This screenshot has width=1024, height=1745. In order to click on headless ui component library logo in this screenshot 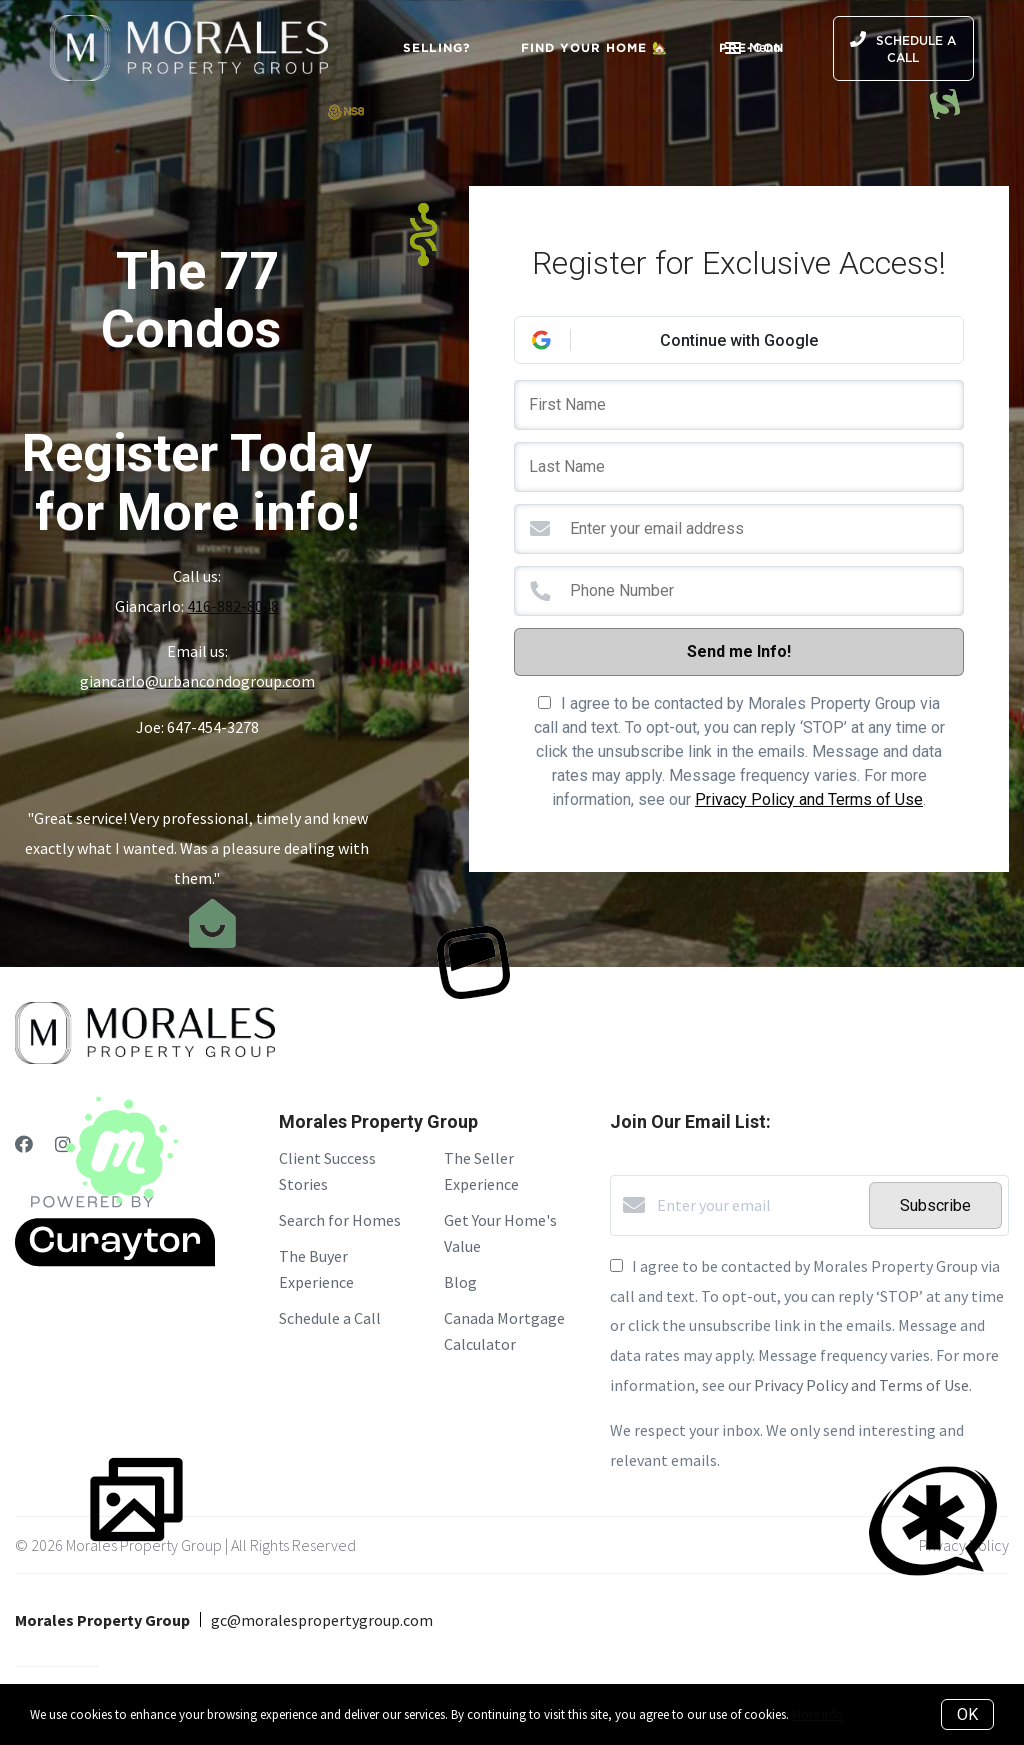, I will do `click(473, 962)`.